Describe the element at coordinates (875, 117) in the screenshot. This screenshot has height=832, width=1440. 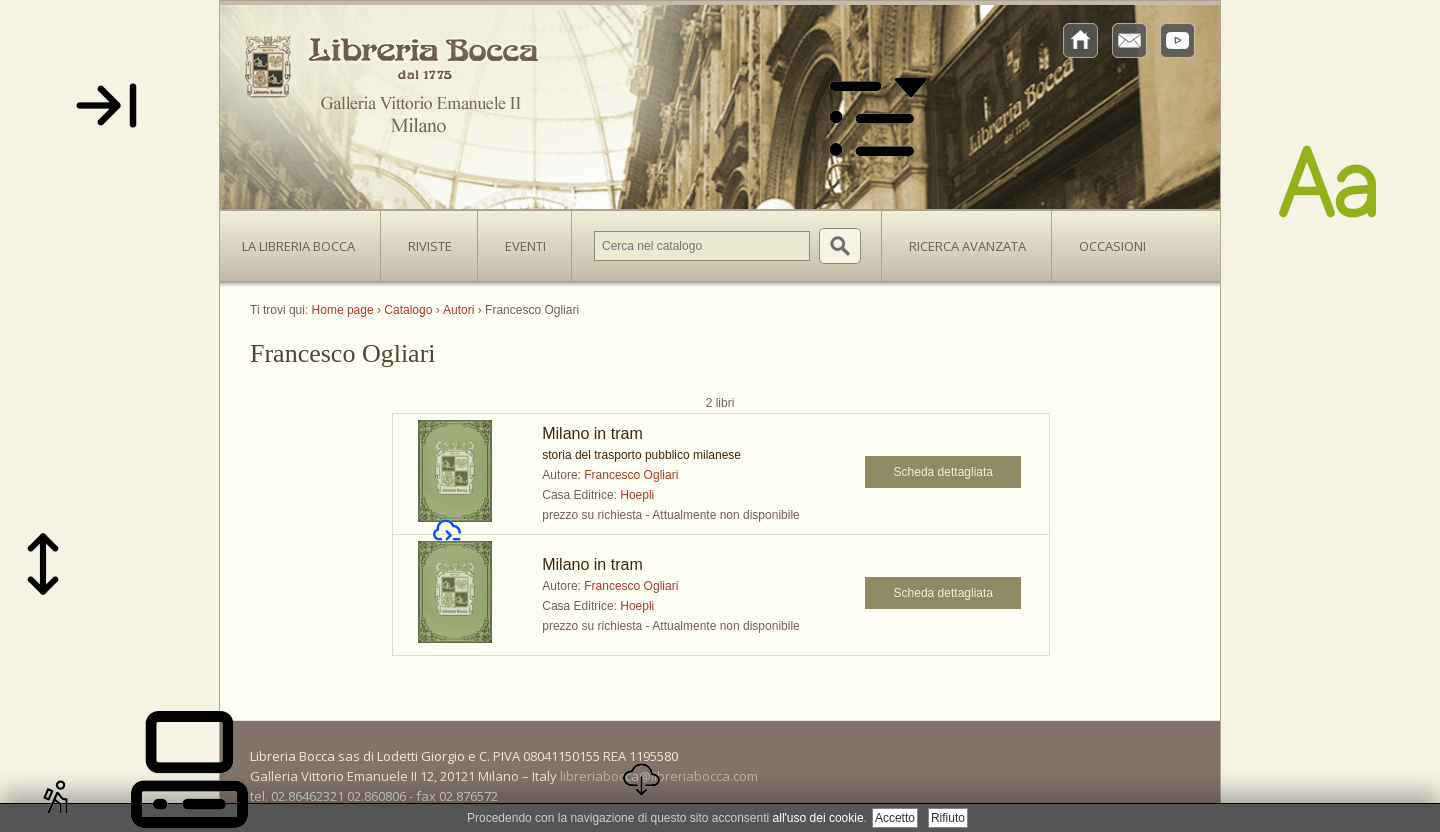
I see `select multiple items from a list` at that location.